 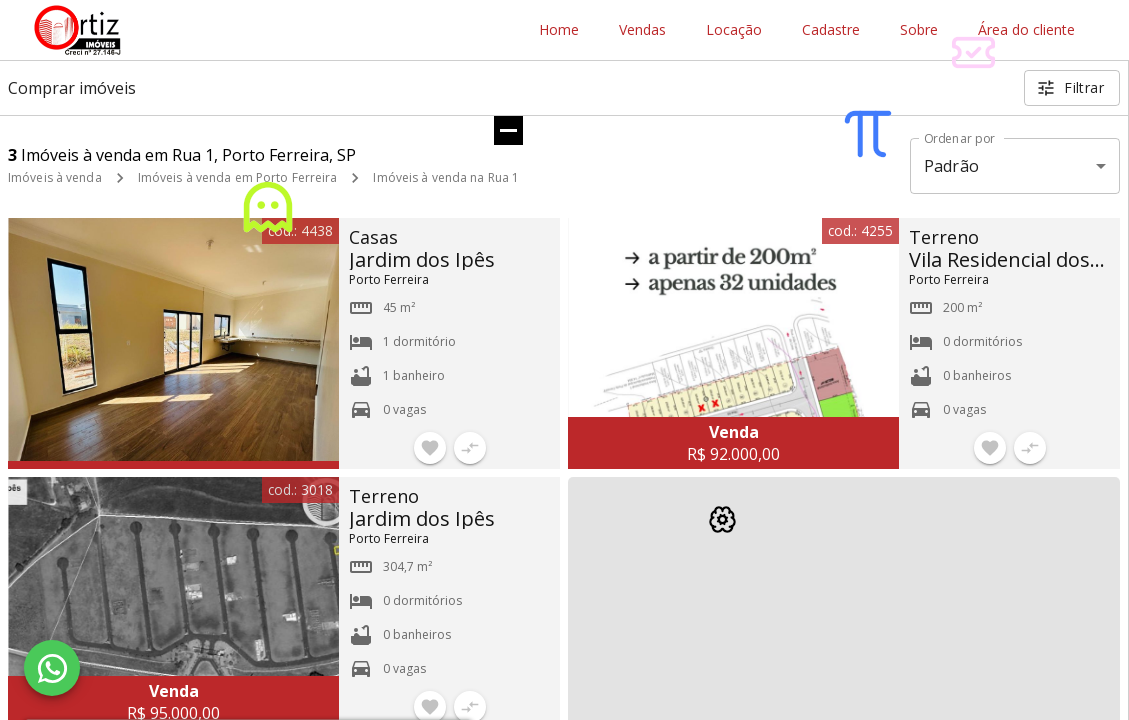 I want to click on enable ghost mode or incognito browsing, so click(x=268, y=208).